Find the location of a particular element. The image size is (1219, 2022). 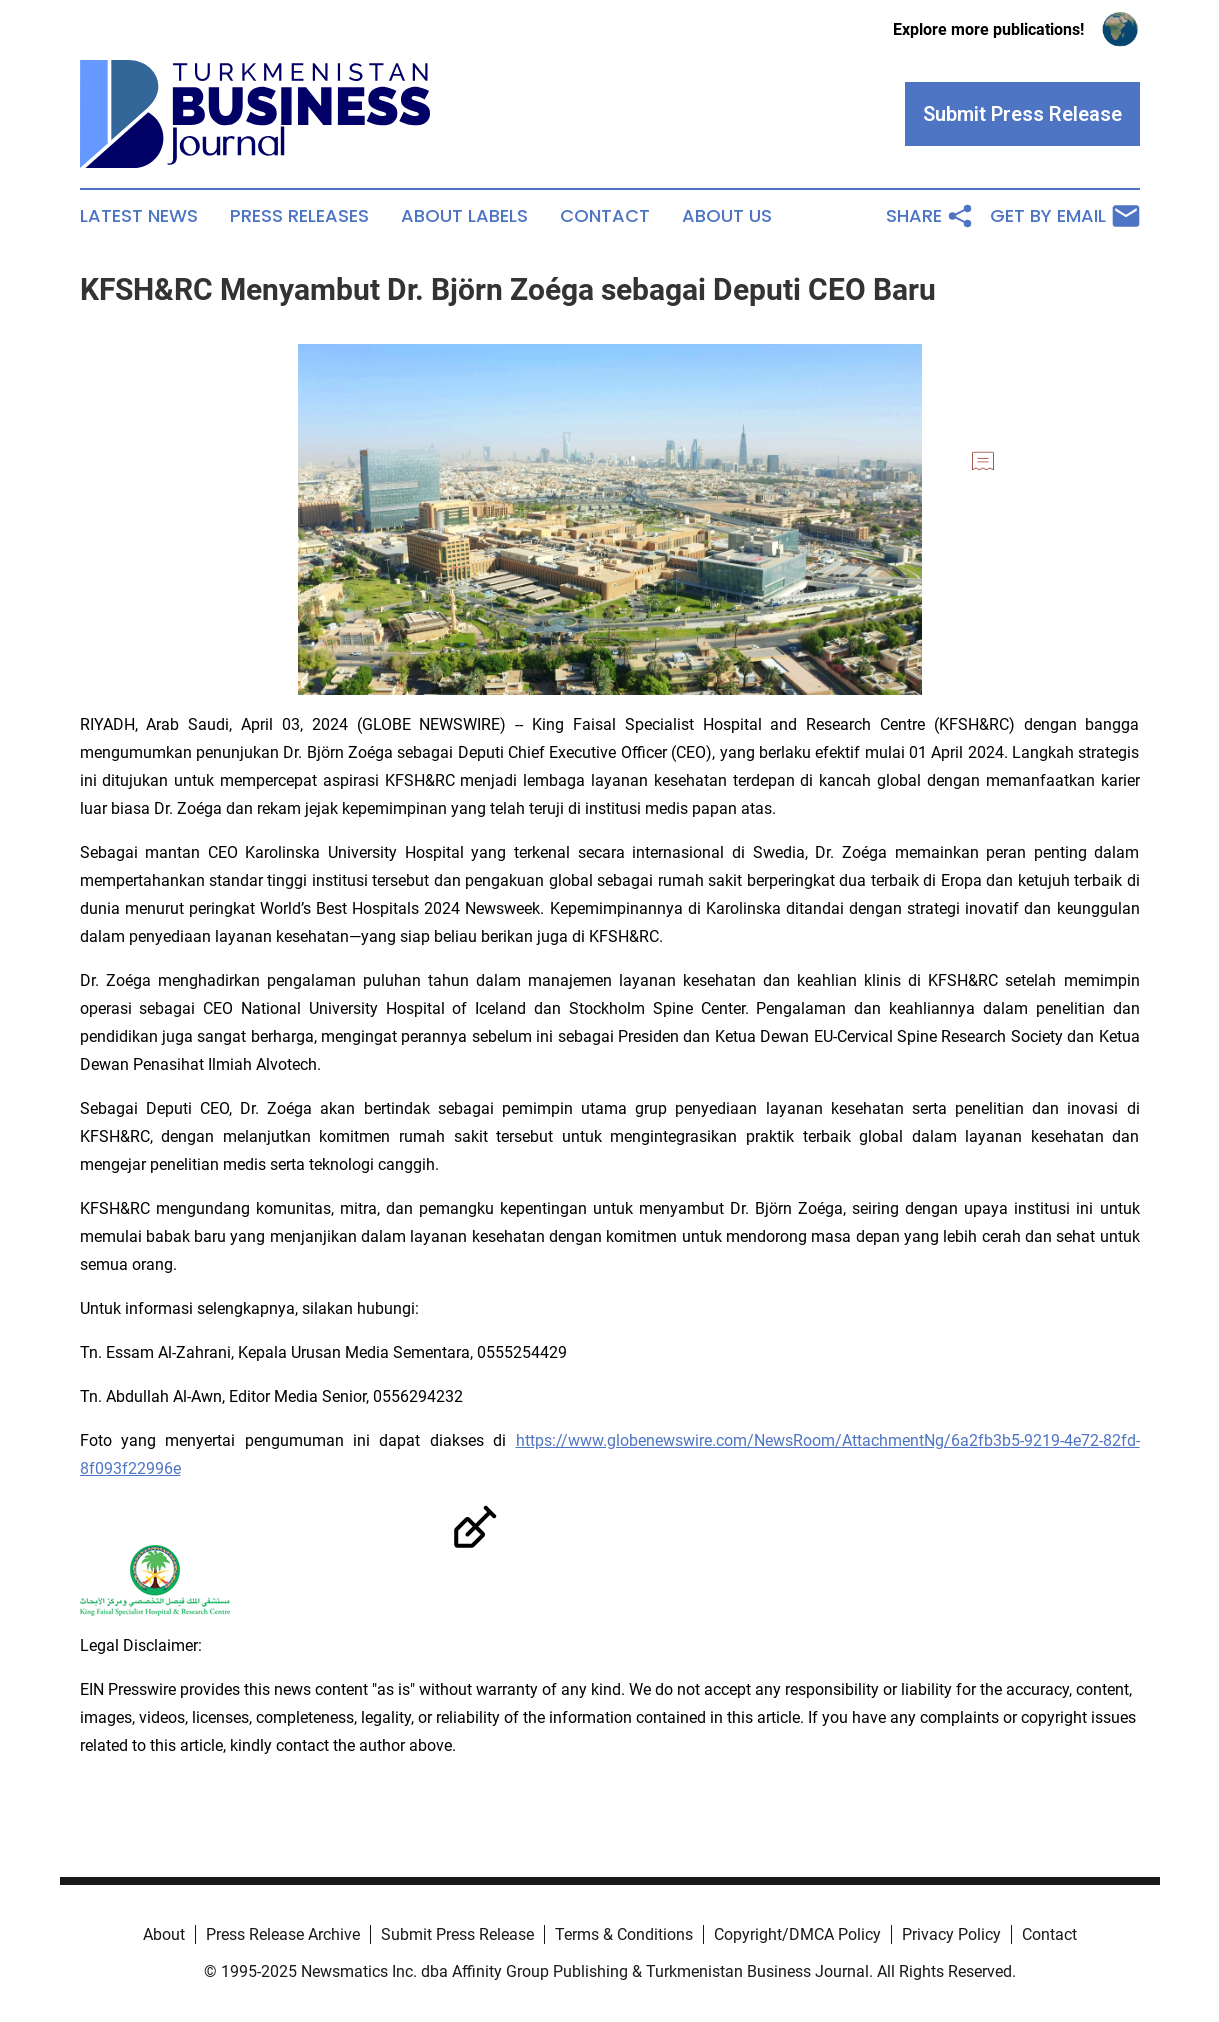

access gardening or landscaping tools is located at coordinates (474, 1527).